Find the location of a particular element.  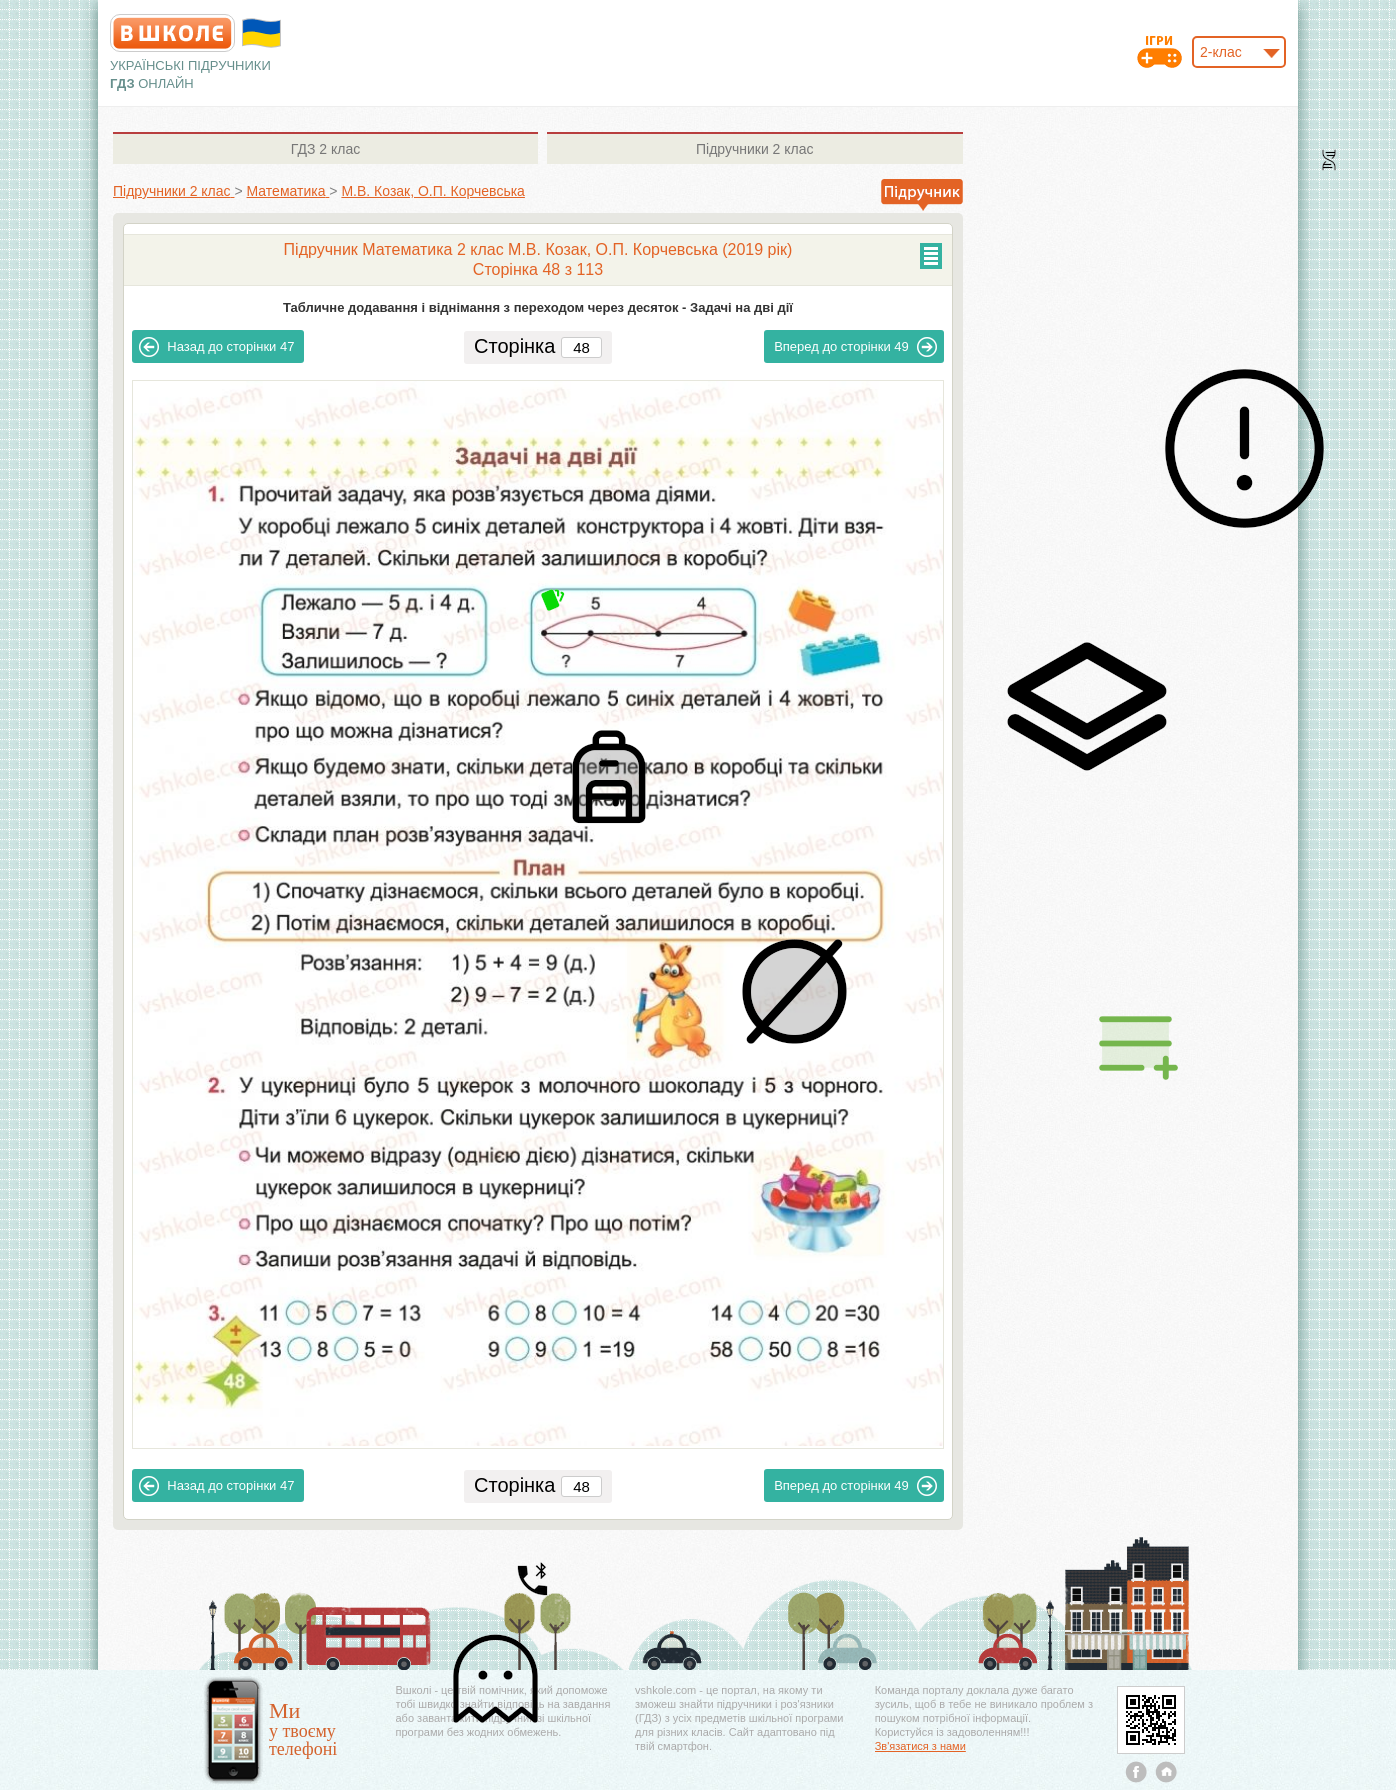

view your card collection is located at coordinates (552, 599).